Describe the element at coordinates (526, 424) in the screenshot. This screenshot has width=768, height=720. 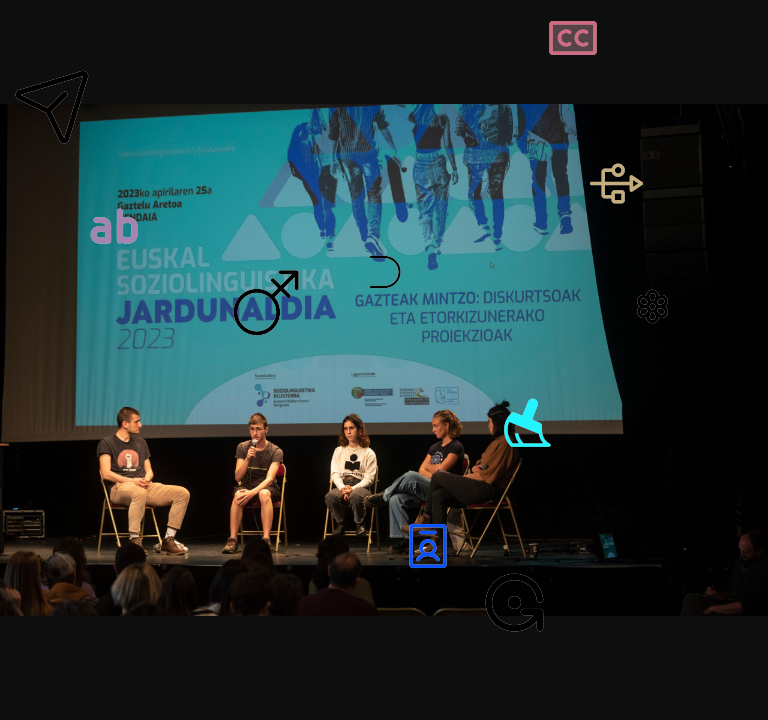
I see `clear or sweep away items` at that location.